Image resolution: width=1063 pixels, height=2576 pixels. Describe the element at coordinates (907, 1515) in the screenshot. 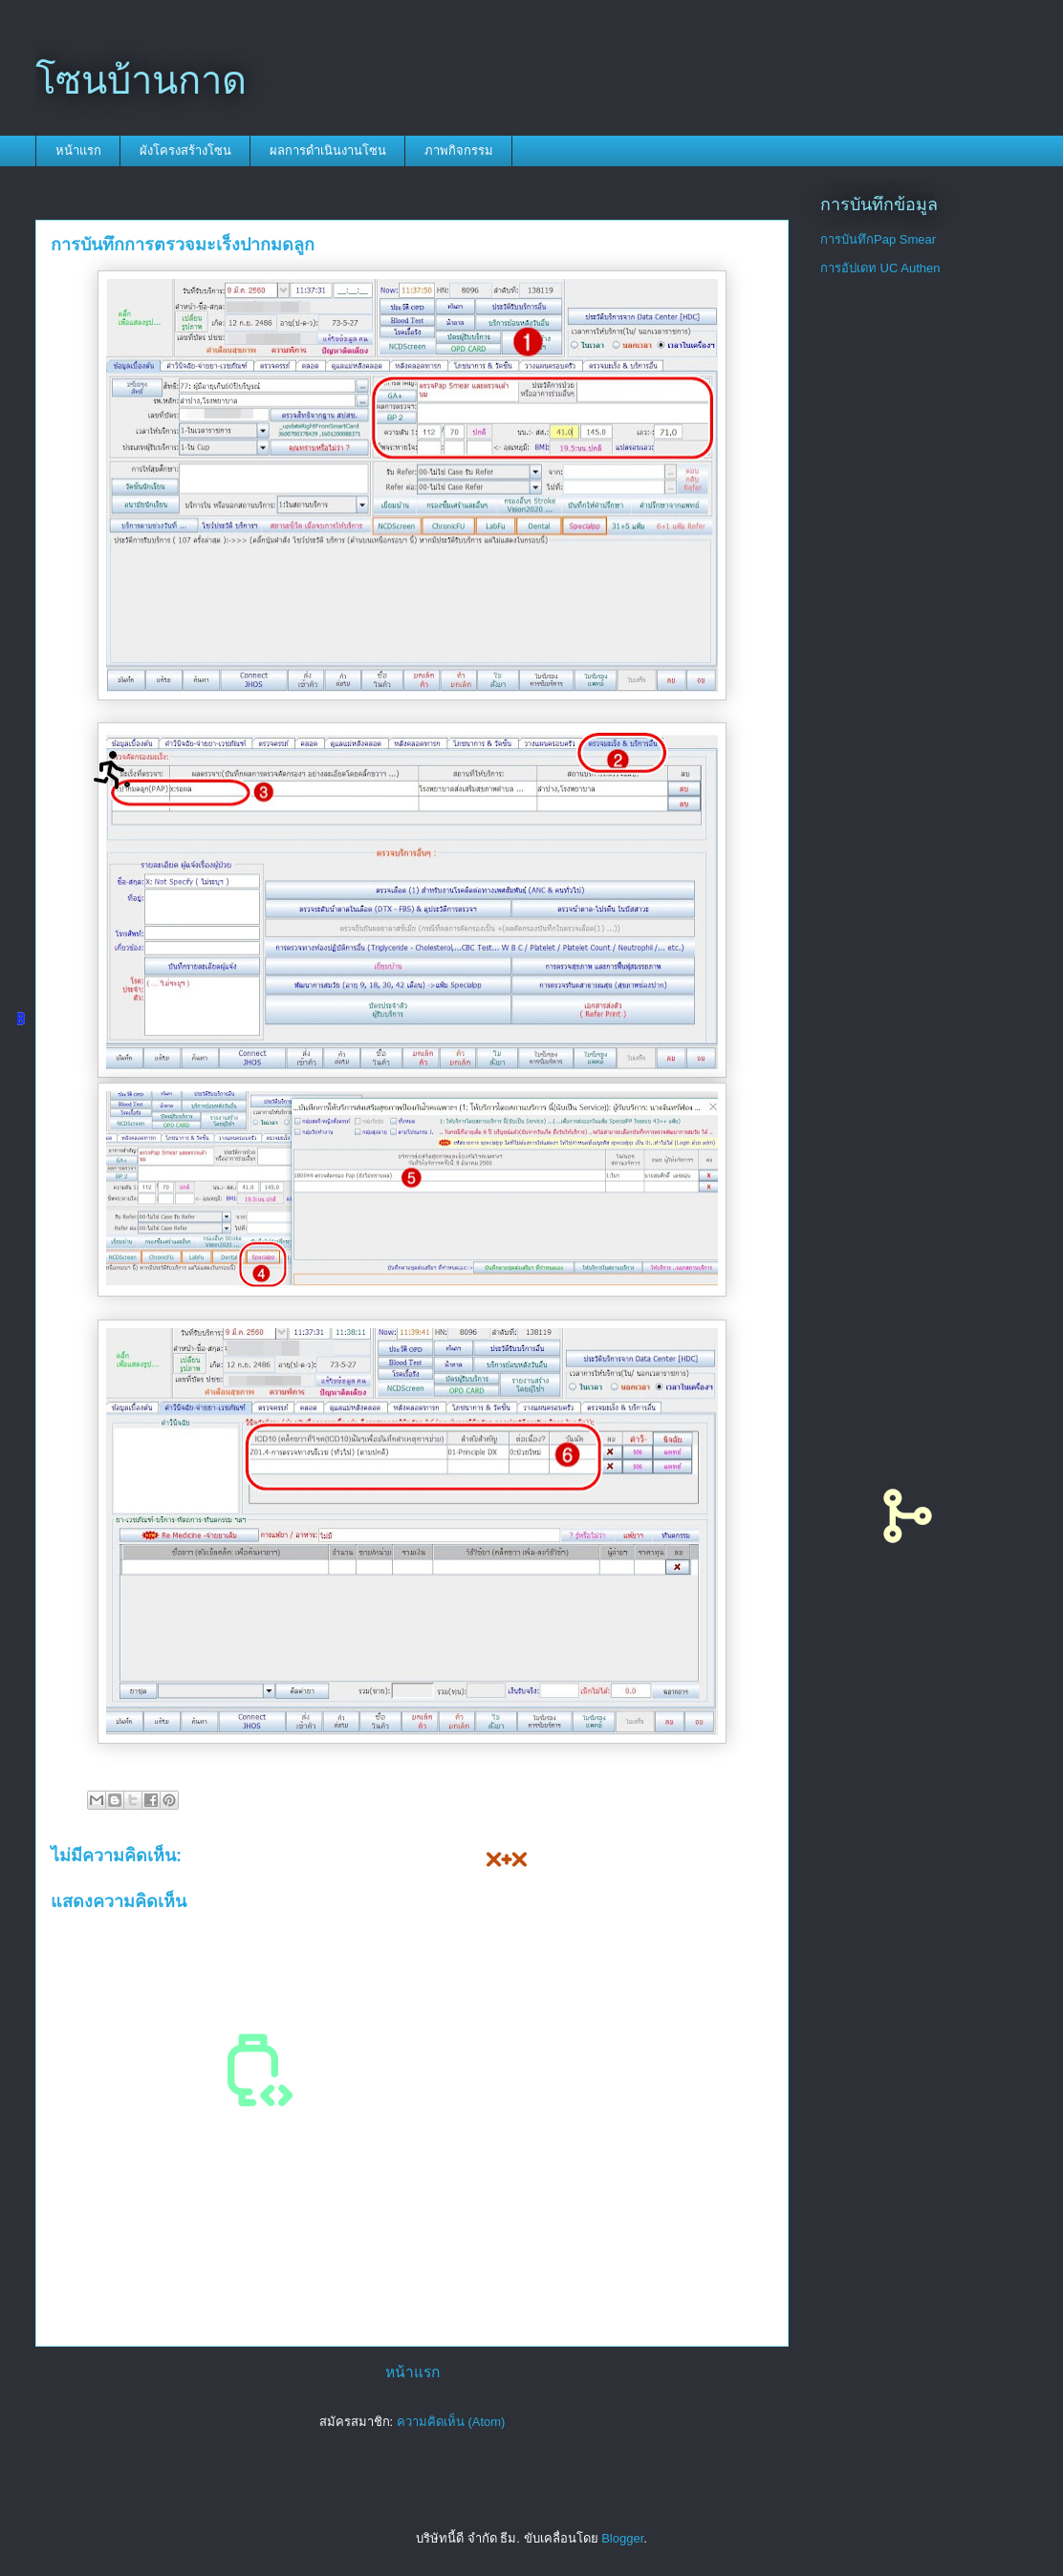

I see `merge branches in version control` at that location.